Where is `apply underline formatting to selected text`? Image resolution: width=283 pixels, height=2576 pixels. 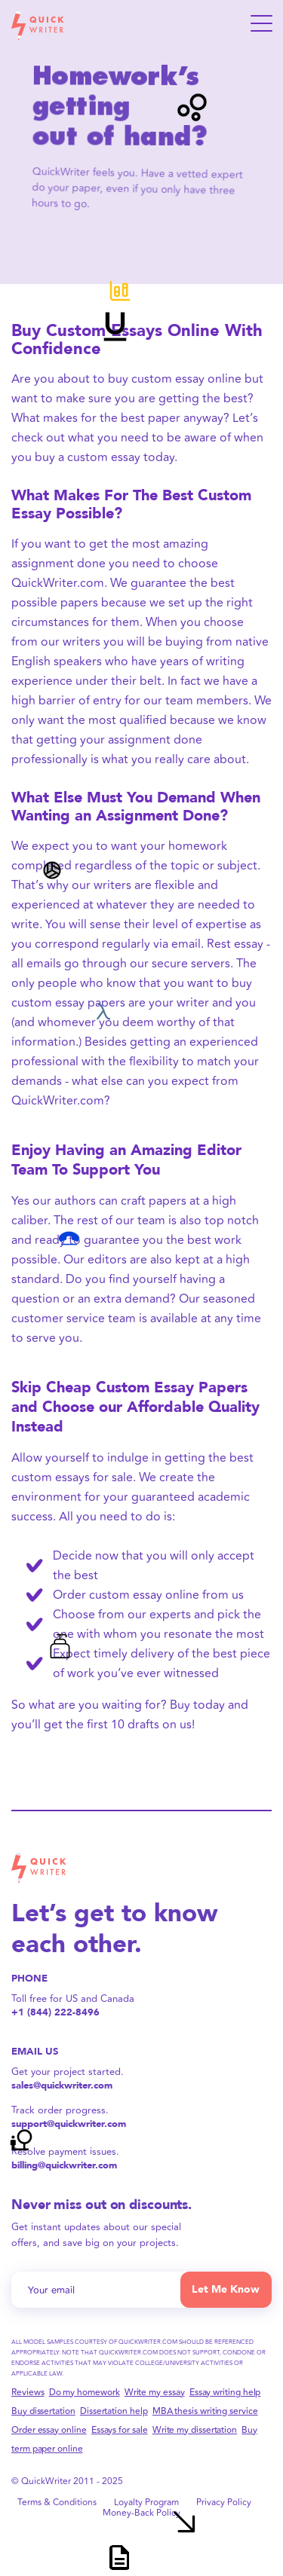 apply underline formatting to selected text is located at coordinates (115, 326).